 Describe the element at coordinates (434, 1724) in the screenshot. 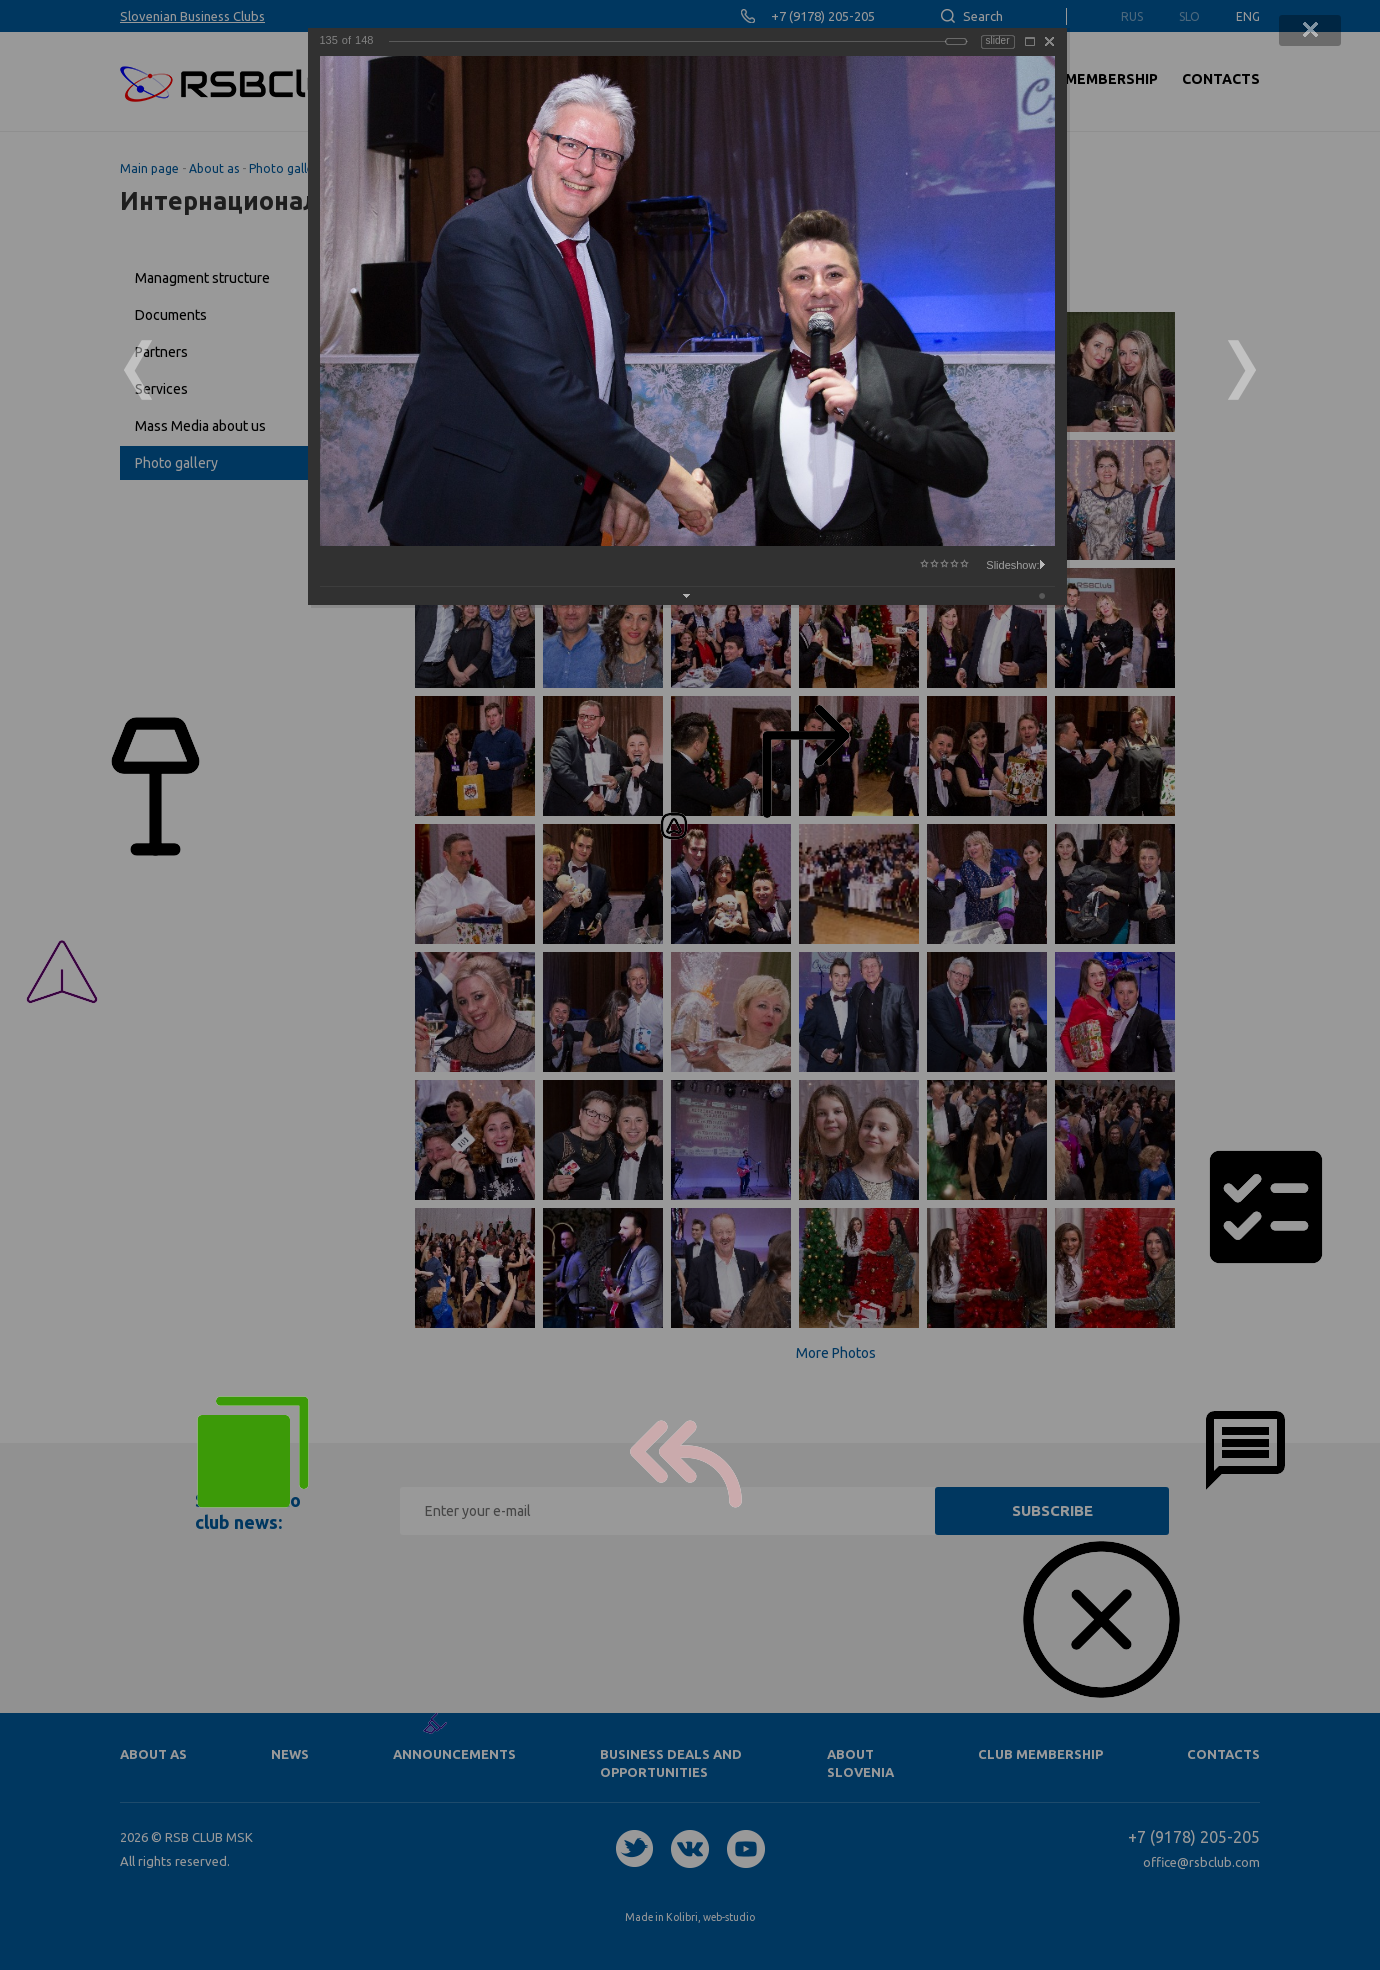

I see `highlight or mark selected text` at that location.